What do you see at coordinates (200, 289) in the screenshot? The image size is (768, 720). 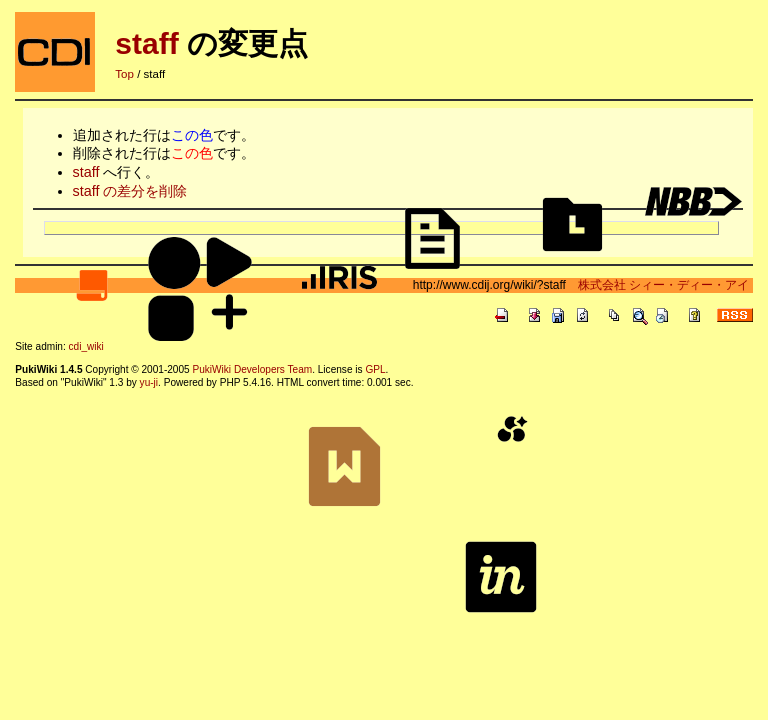 I see `open the flathub app store` at bounding box center [200, 289].